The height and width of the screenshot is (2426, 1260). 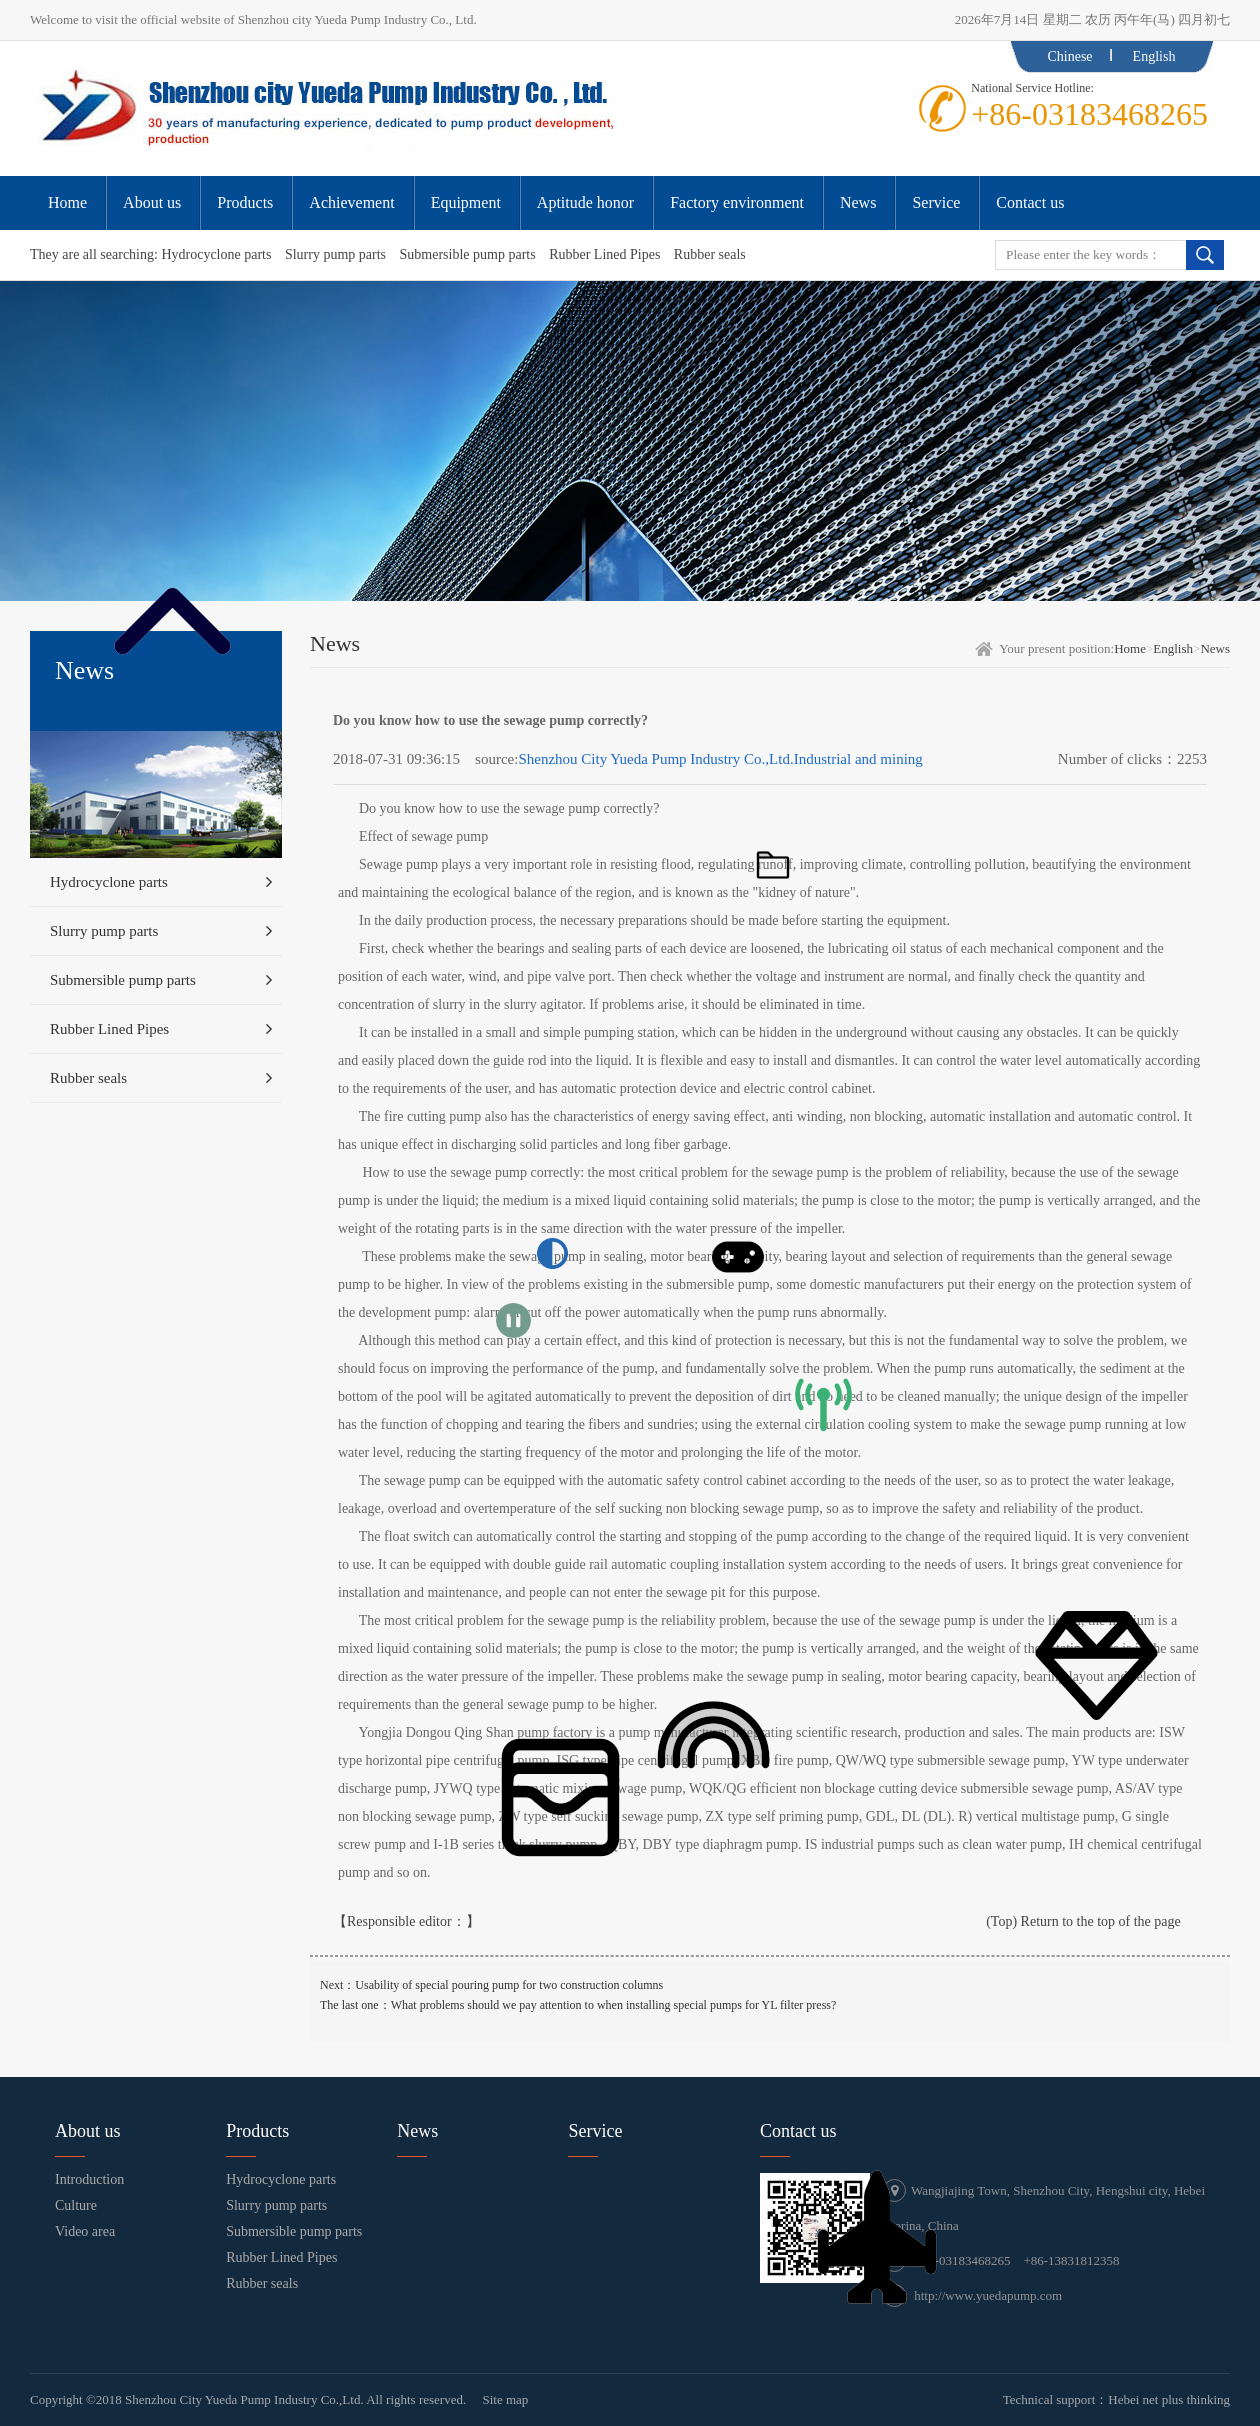 I want to click on view premium or exclusive content, so click(x=1096, y=1666).